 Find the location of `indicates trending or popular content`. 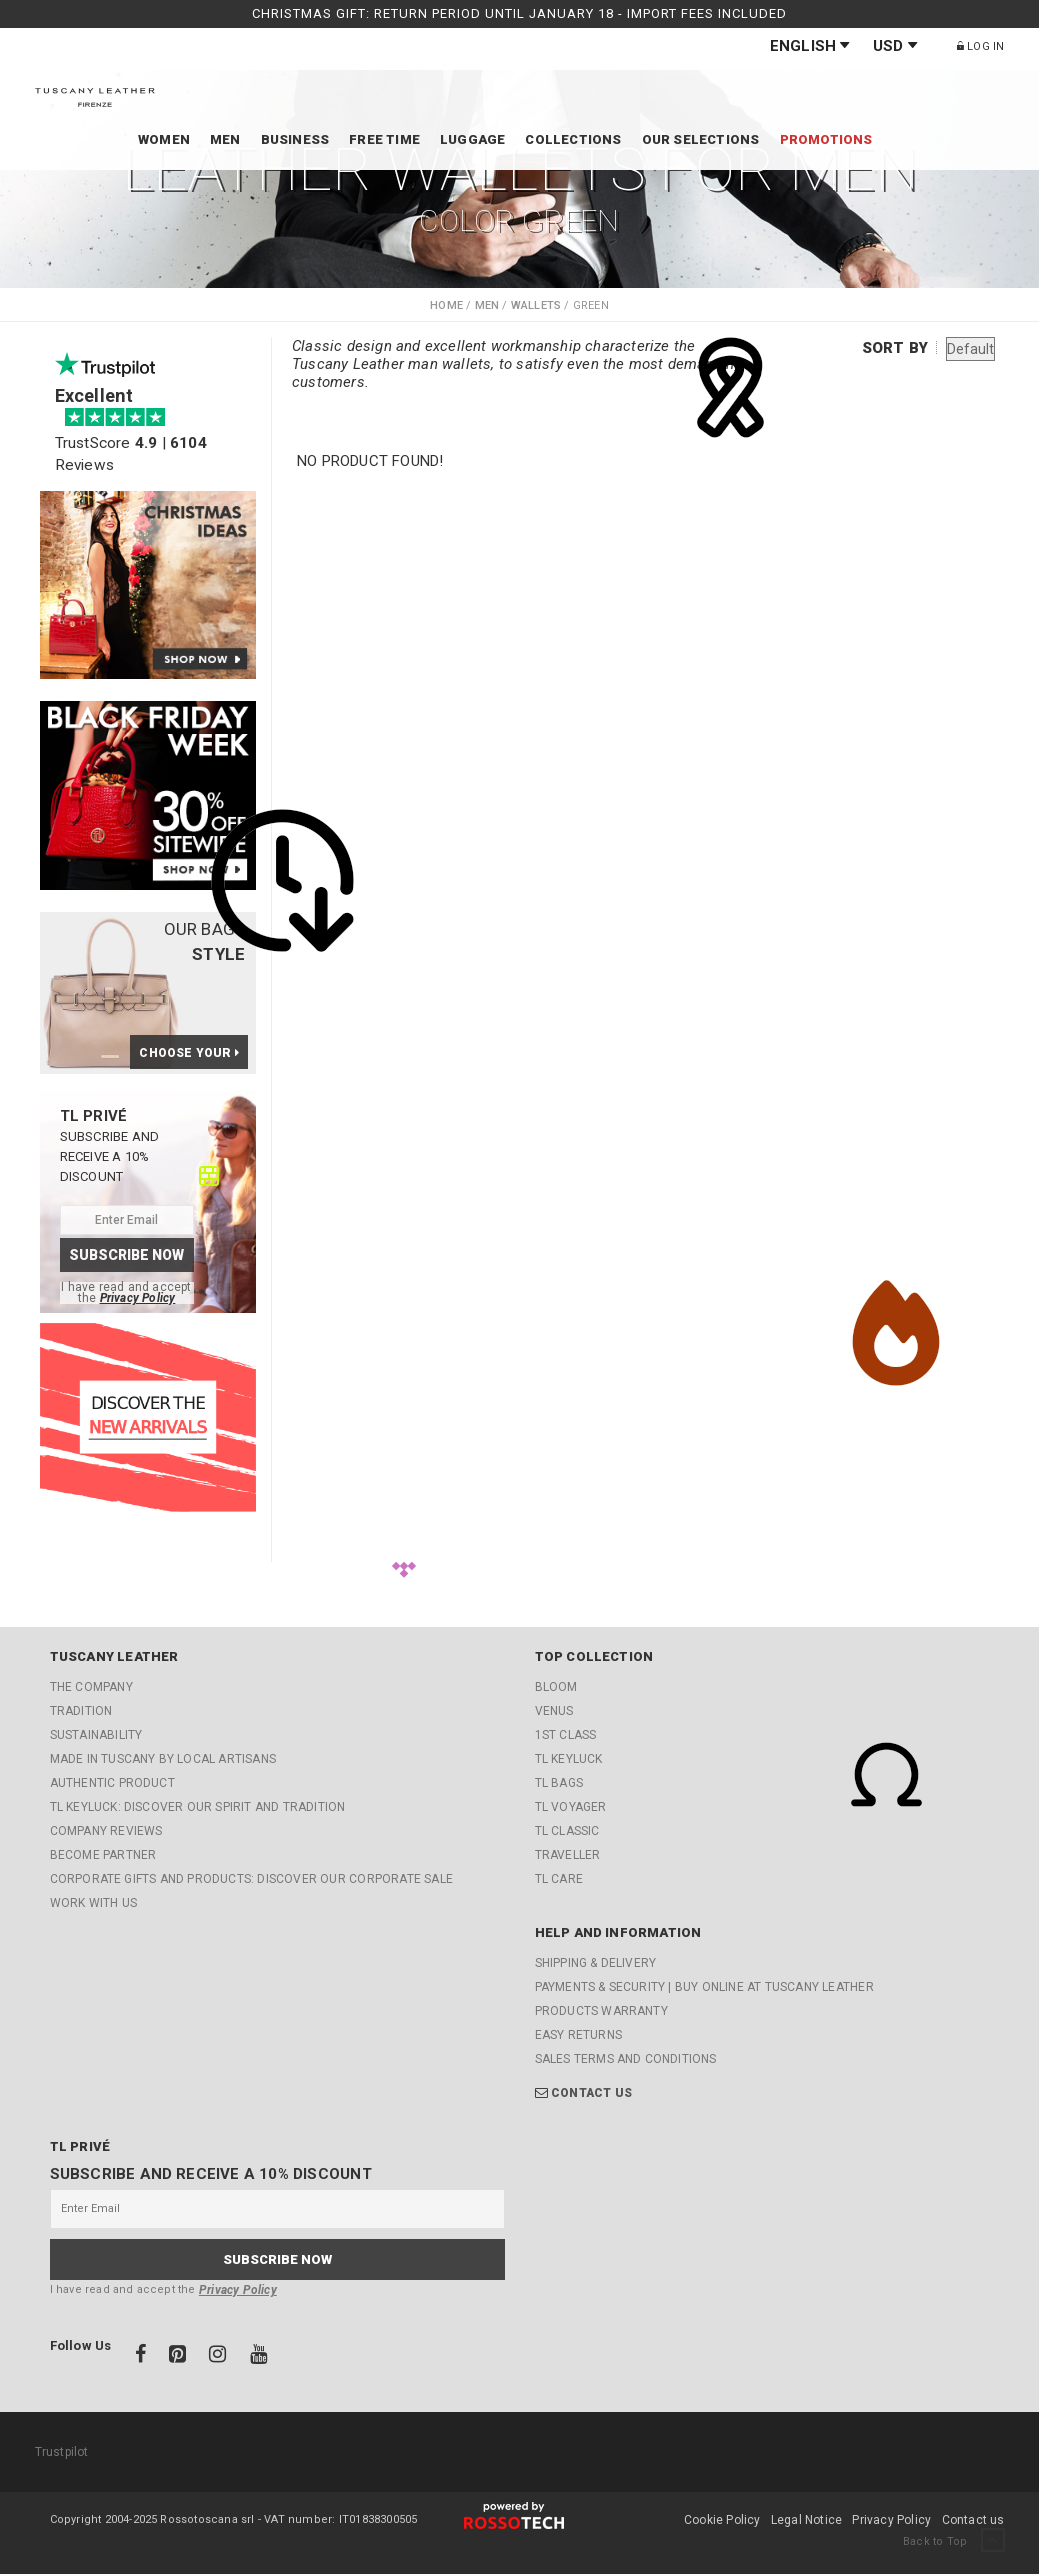

indicates trending or popular content is located at coordinates (896, 1336).